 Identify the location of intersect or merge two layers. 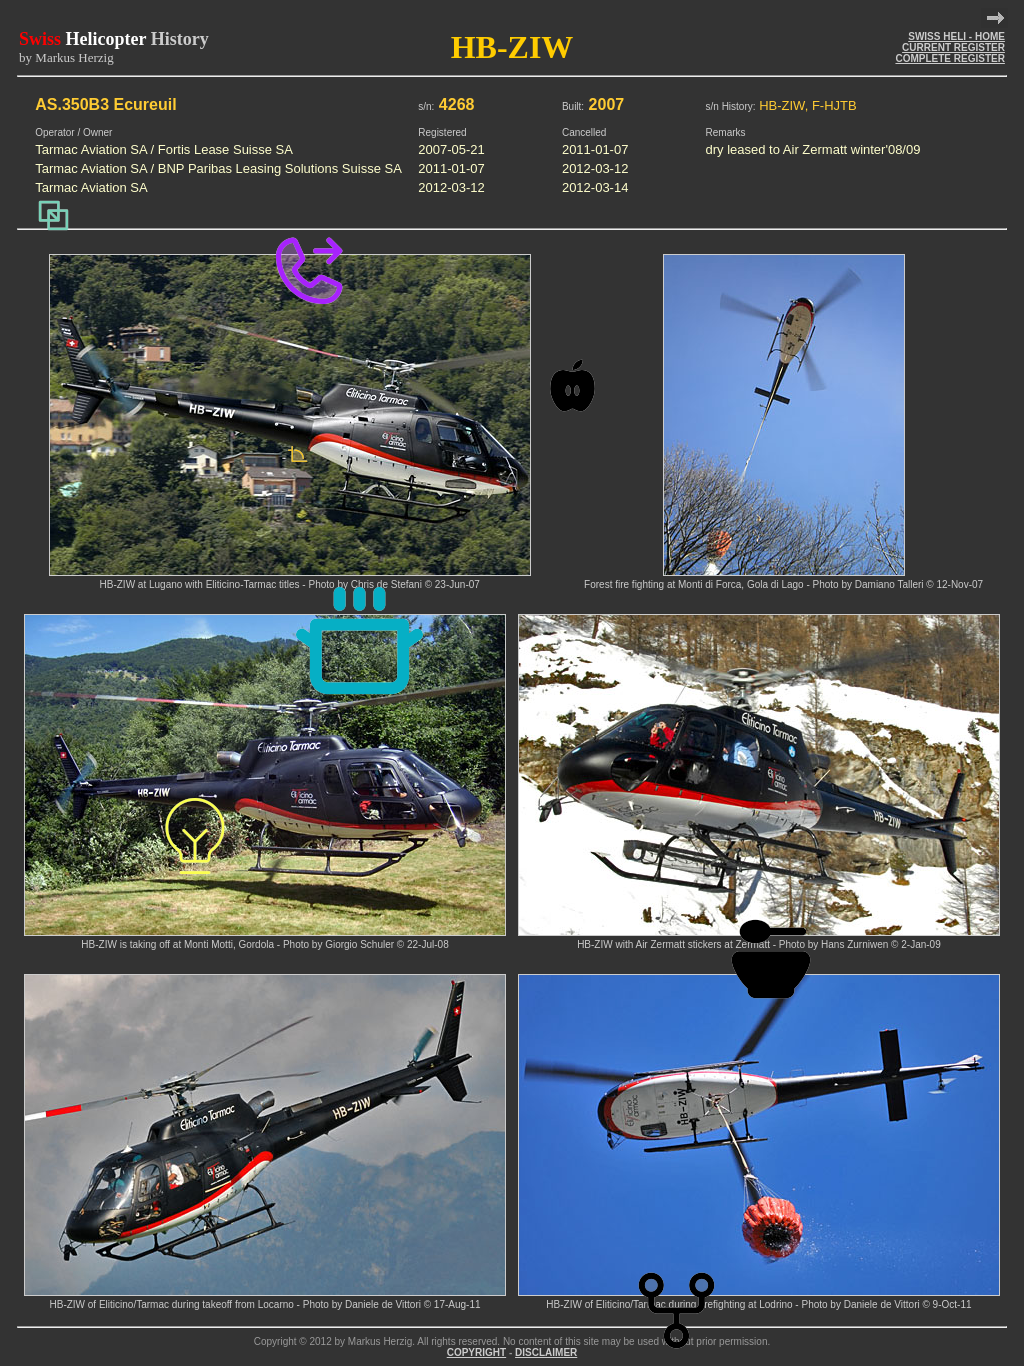
(53, 215).